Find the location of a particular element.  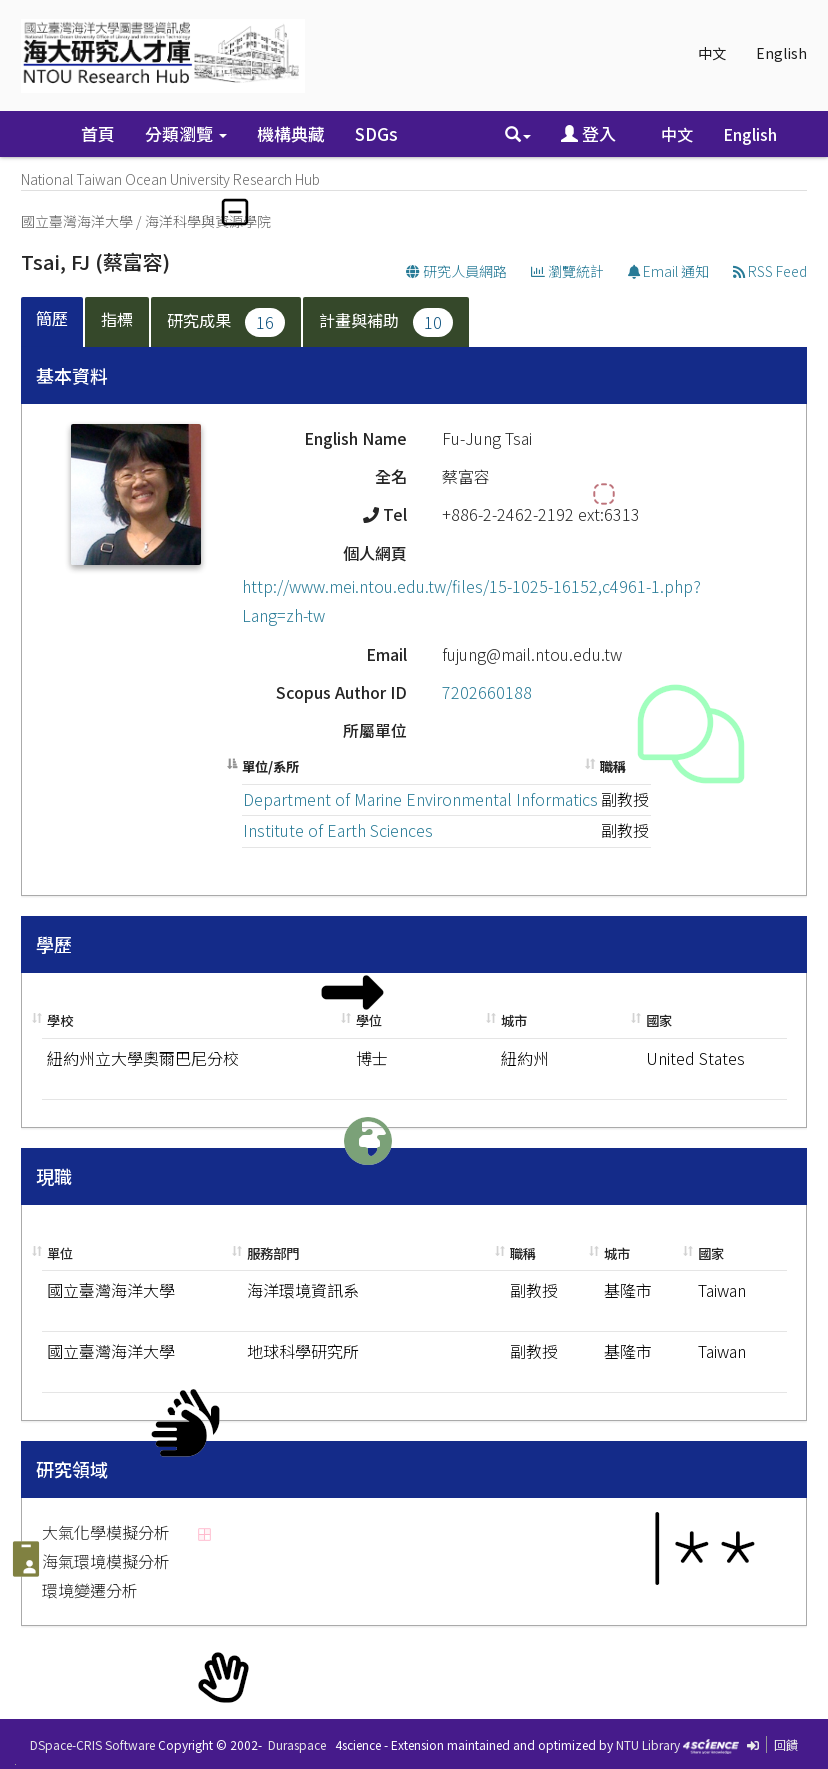

indicates transparency in image editing is located at coordinates (204, 1534).